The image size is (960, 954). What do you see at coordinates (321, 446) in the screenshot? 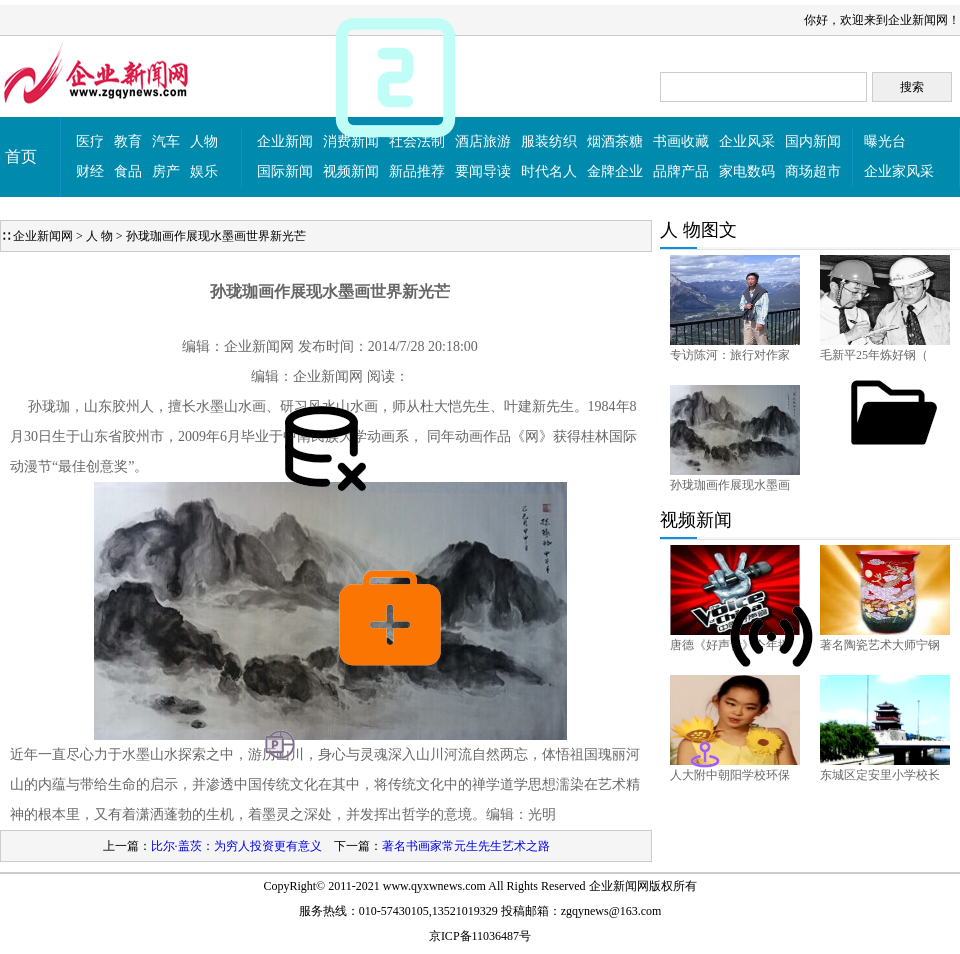
I see `delete or remove a database` at bounding box center [321, 446].